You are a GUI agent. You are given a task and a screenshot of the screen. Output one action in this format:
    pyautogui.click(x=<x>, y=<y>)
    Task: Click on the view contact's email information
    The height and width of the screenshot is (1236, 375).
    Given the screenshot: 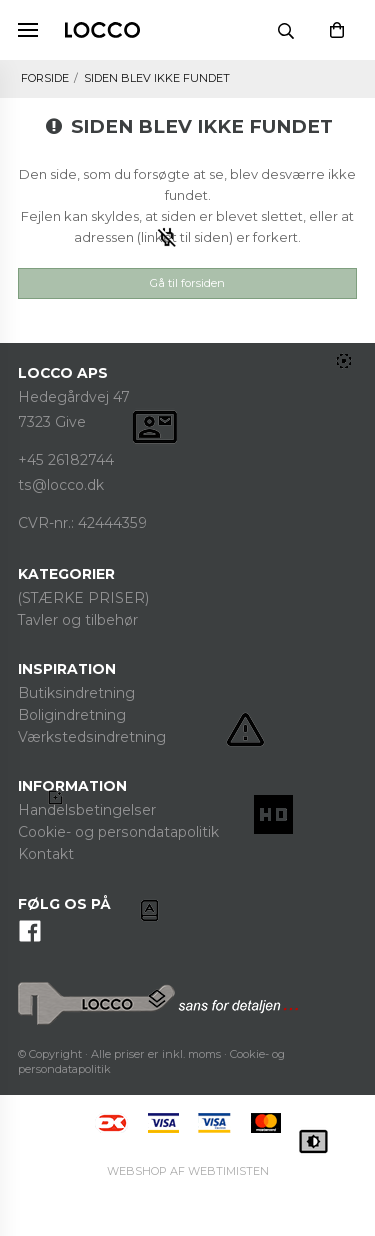 What is the action you would take?
    pyautogui.click(x=155, y=427)
    